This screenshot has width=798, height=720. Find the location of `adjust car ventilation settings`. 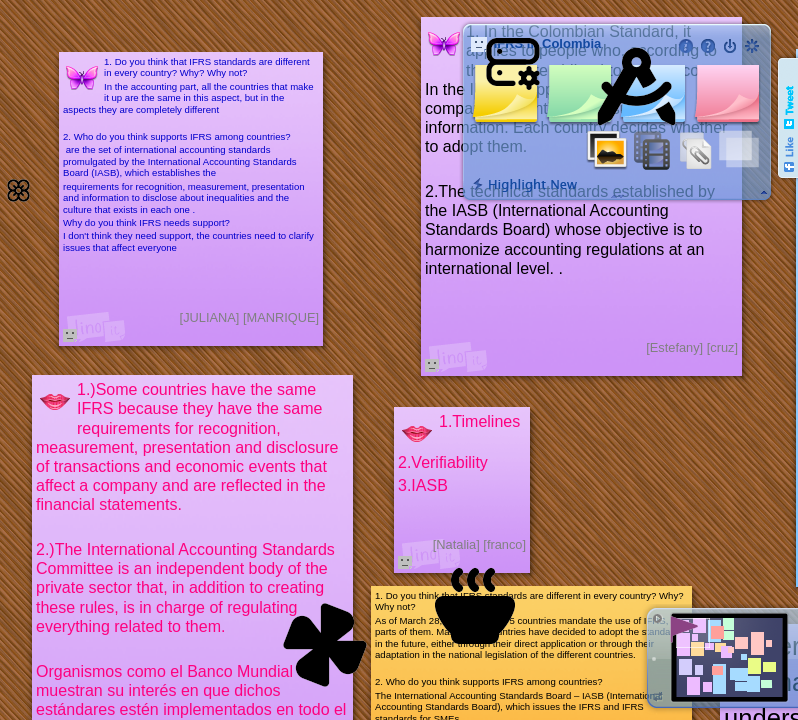

adjust car ventilation settings is located at coordinates (325, 645).